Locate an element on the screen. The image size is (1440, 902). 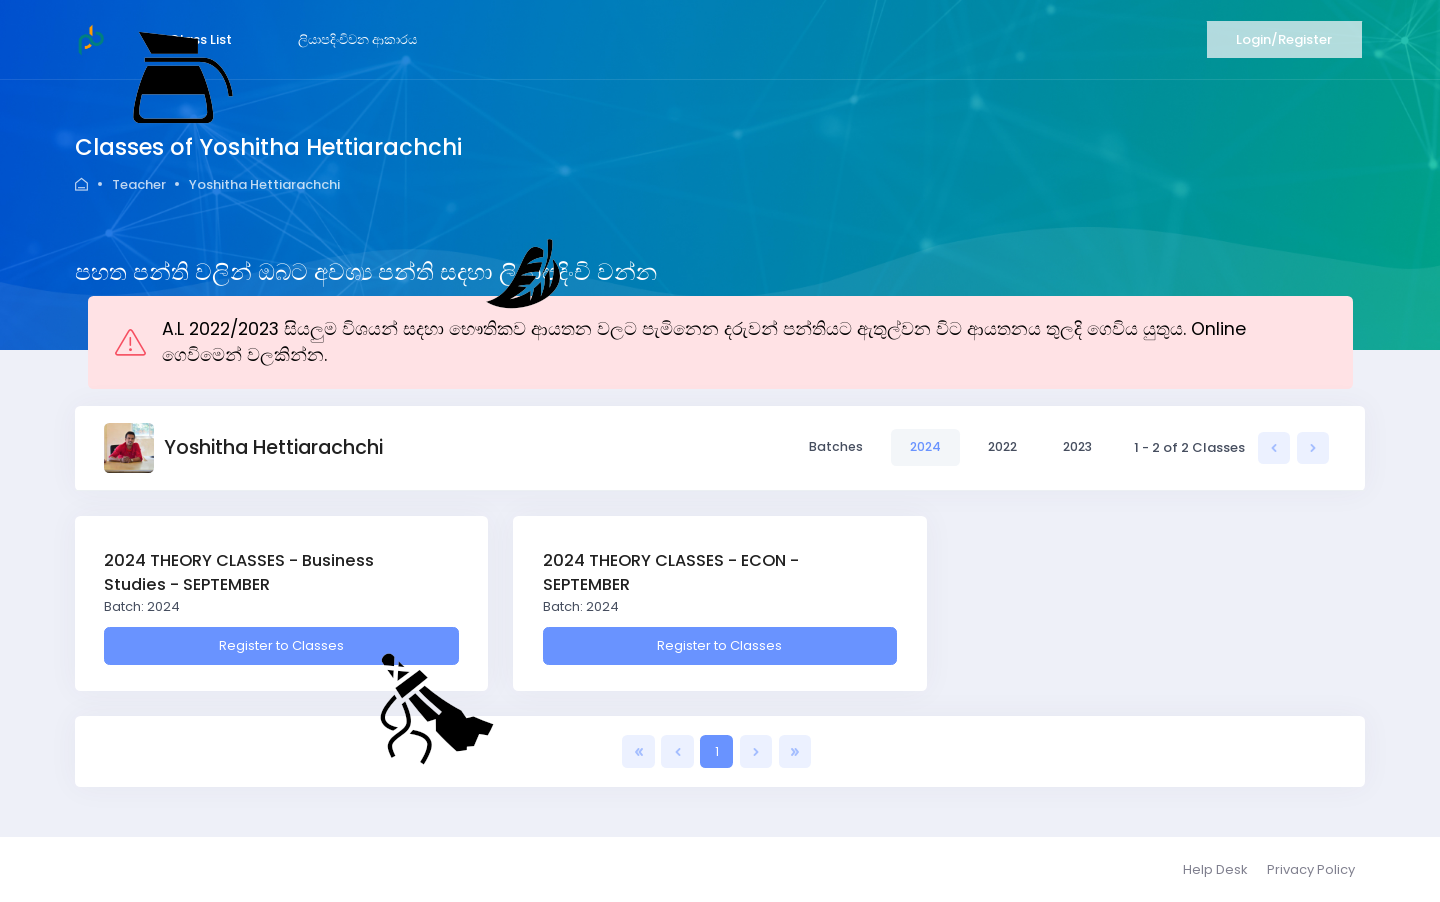
indicates a broken or degraded weapon in inventory is located at coordinates (437, 709).